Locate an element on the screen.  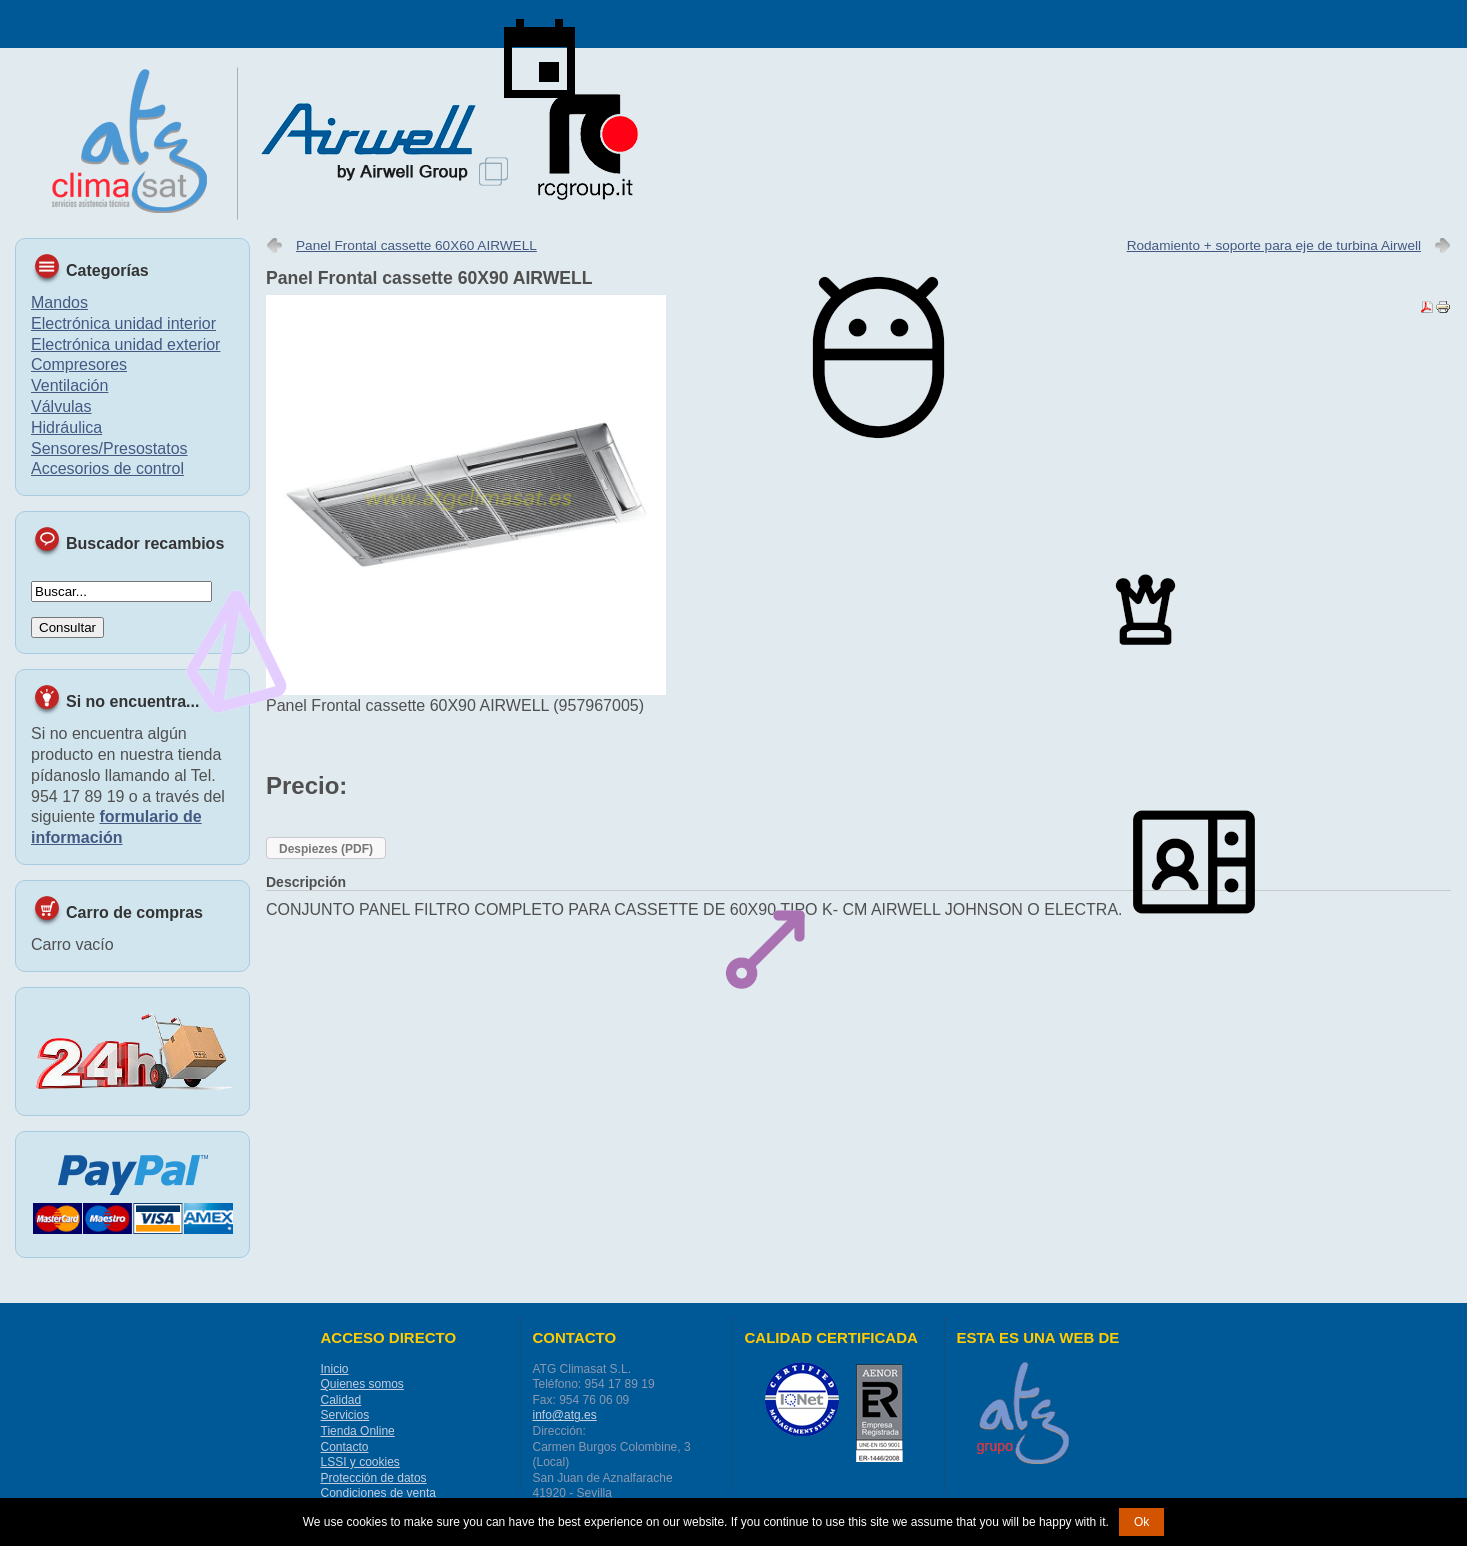
add an event to your calendar is located at coordinates (539, 62).